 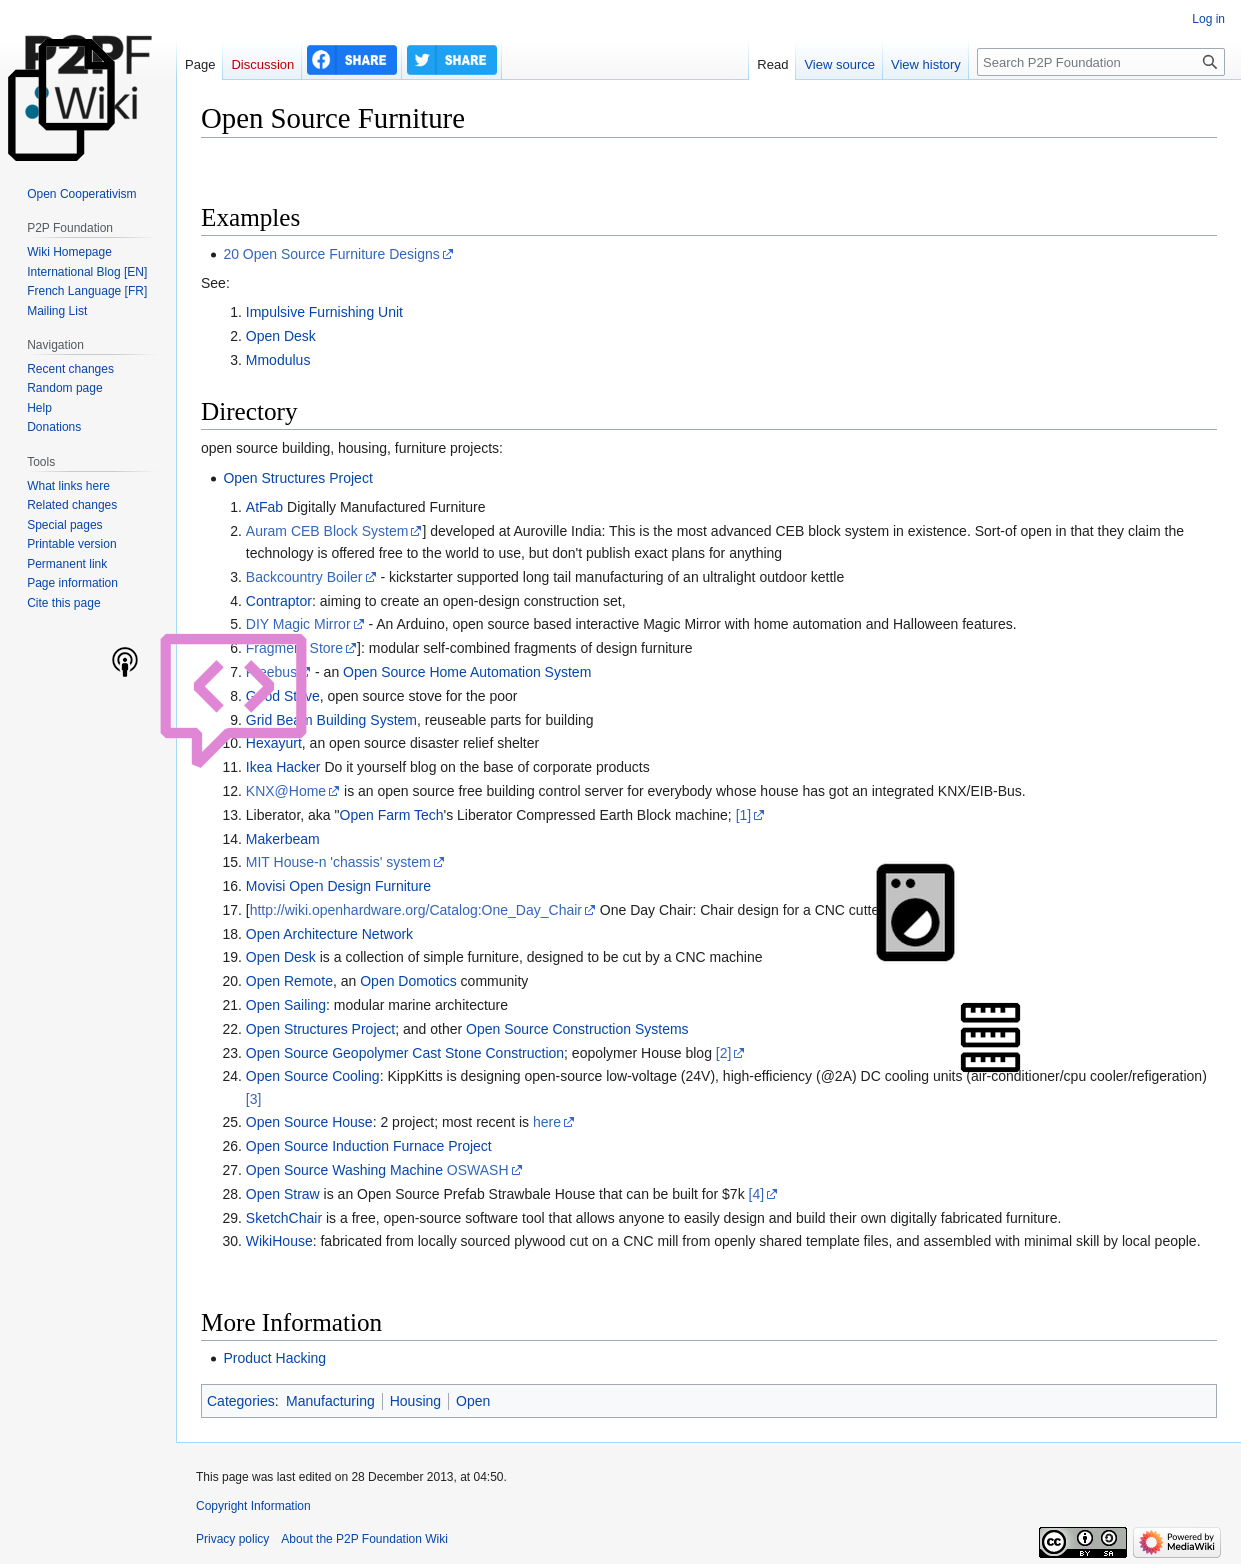 What do you see at coordinates (125, 662) in the screenshot?
I see `start a live broadcast or stream` at bounding box center [125, 662].